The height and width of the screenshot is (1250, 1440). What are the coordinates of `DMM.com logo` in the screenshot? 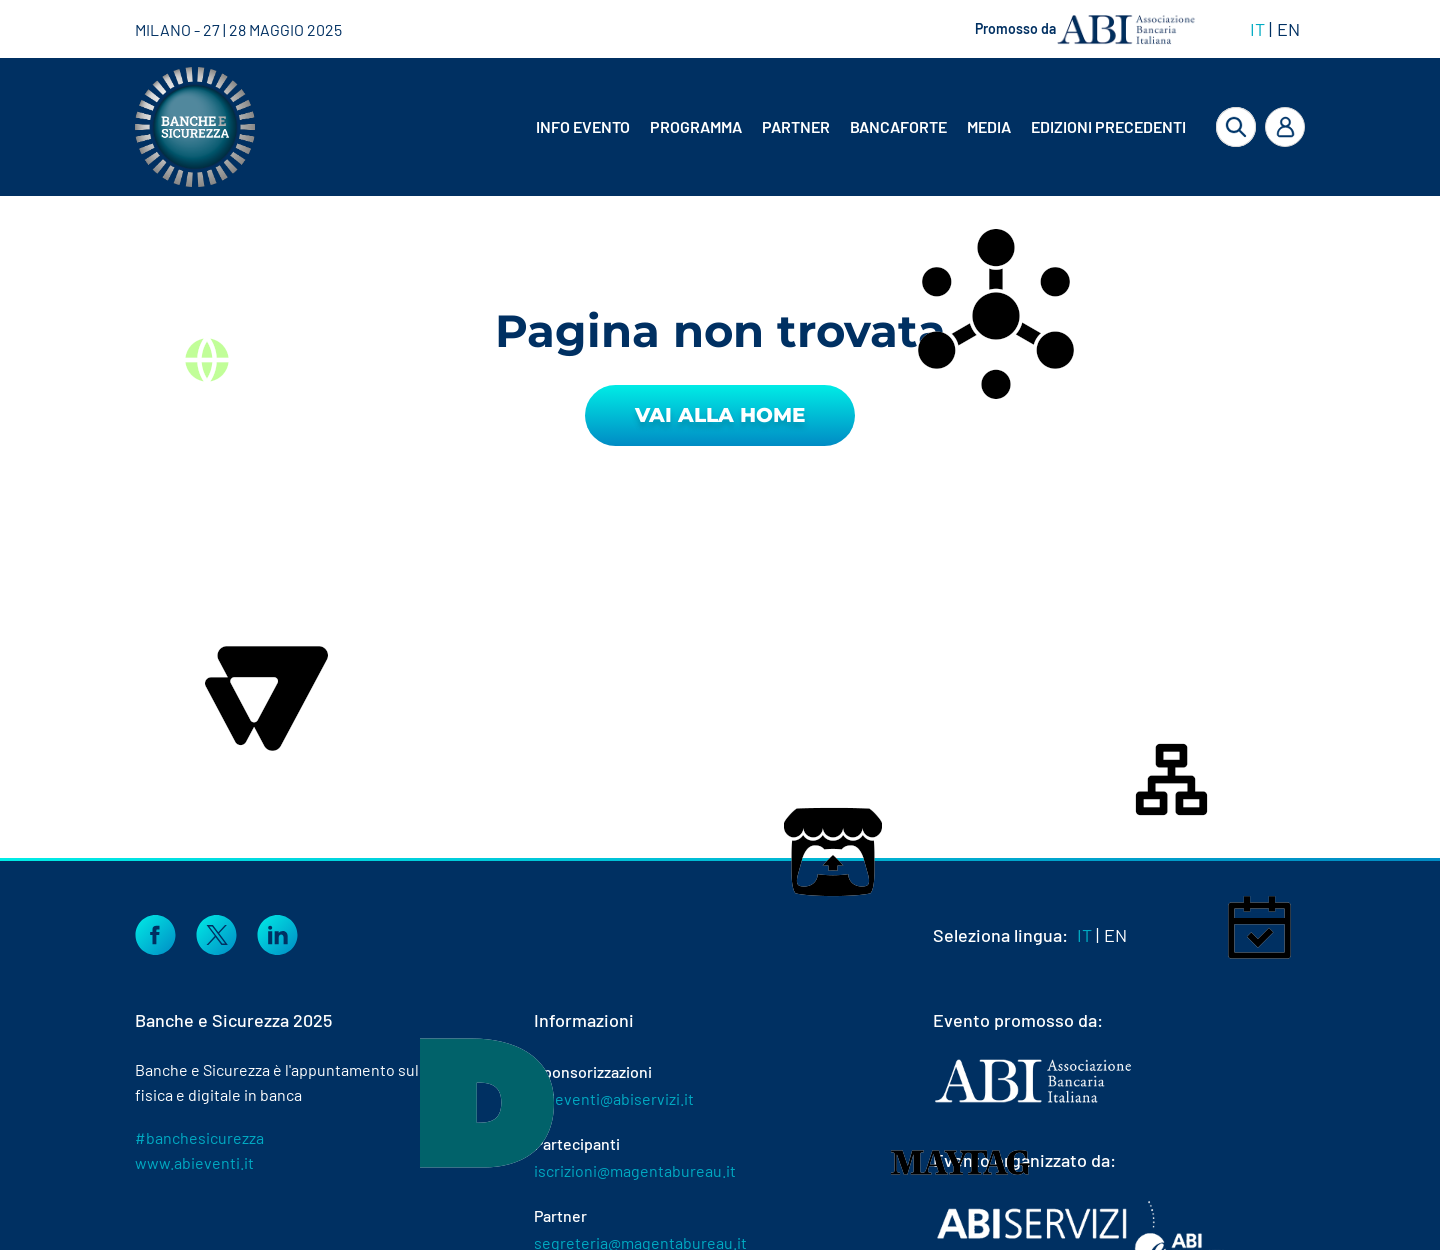 It's located at (487, 1103).